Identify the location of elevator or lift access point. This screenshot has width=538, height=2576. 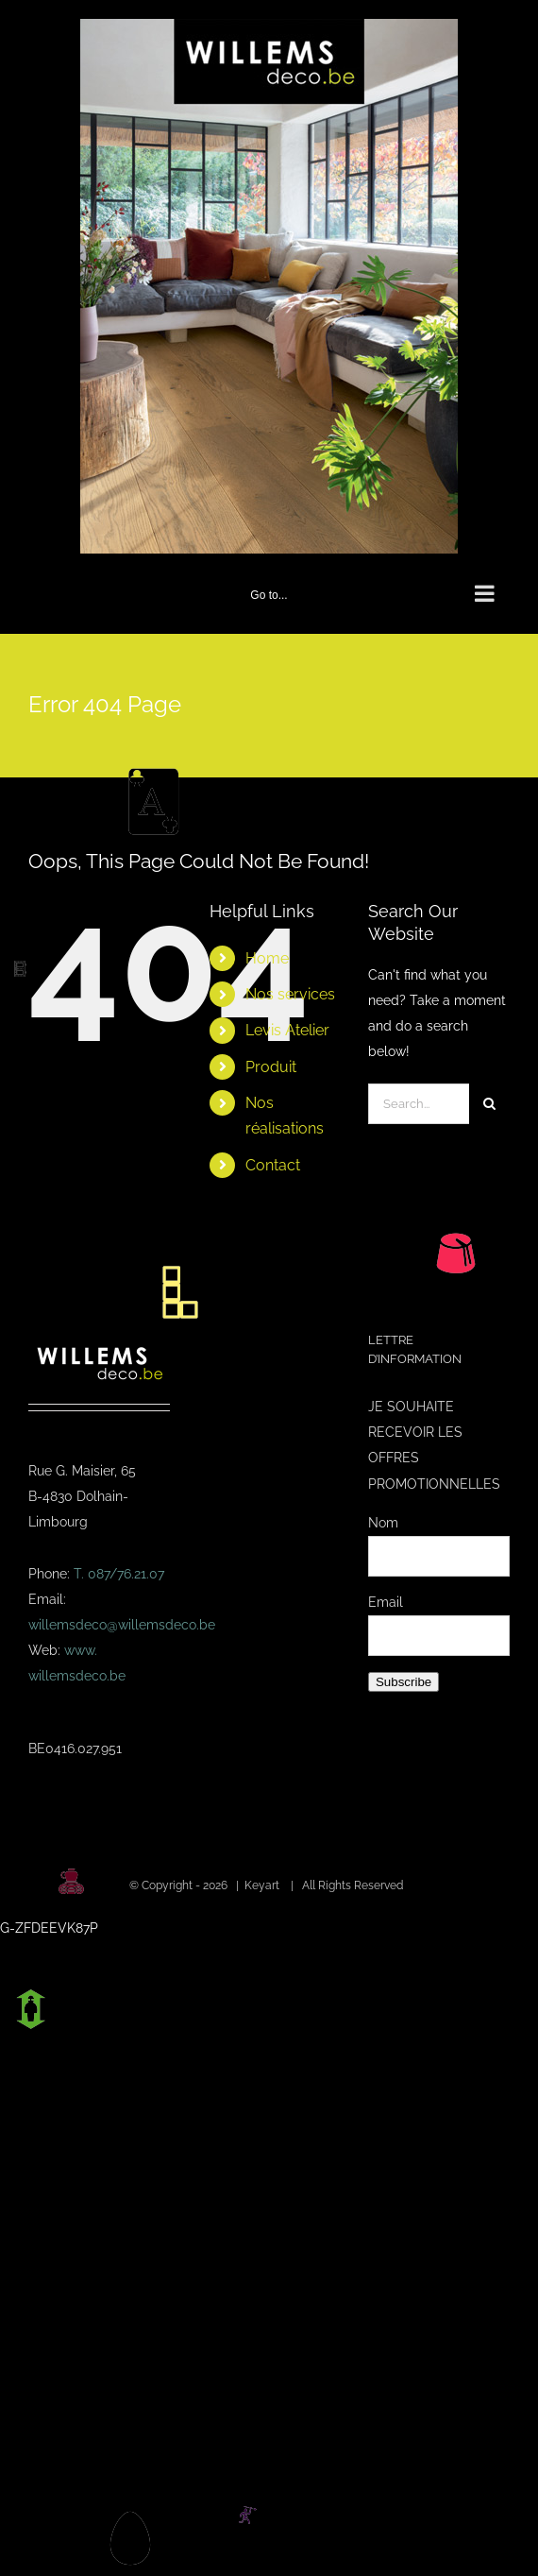
(30, 2008).